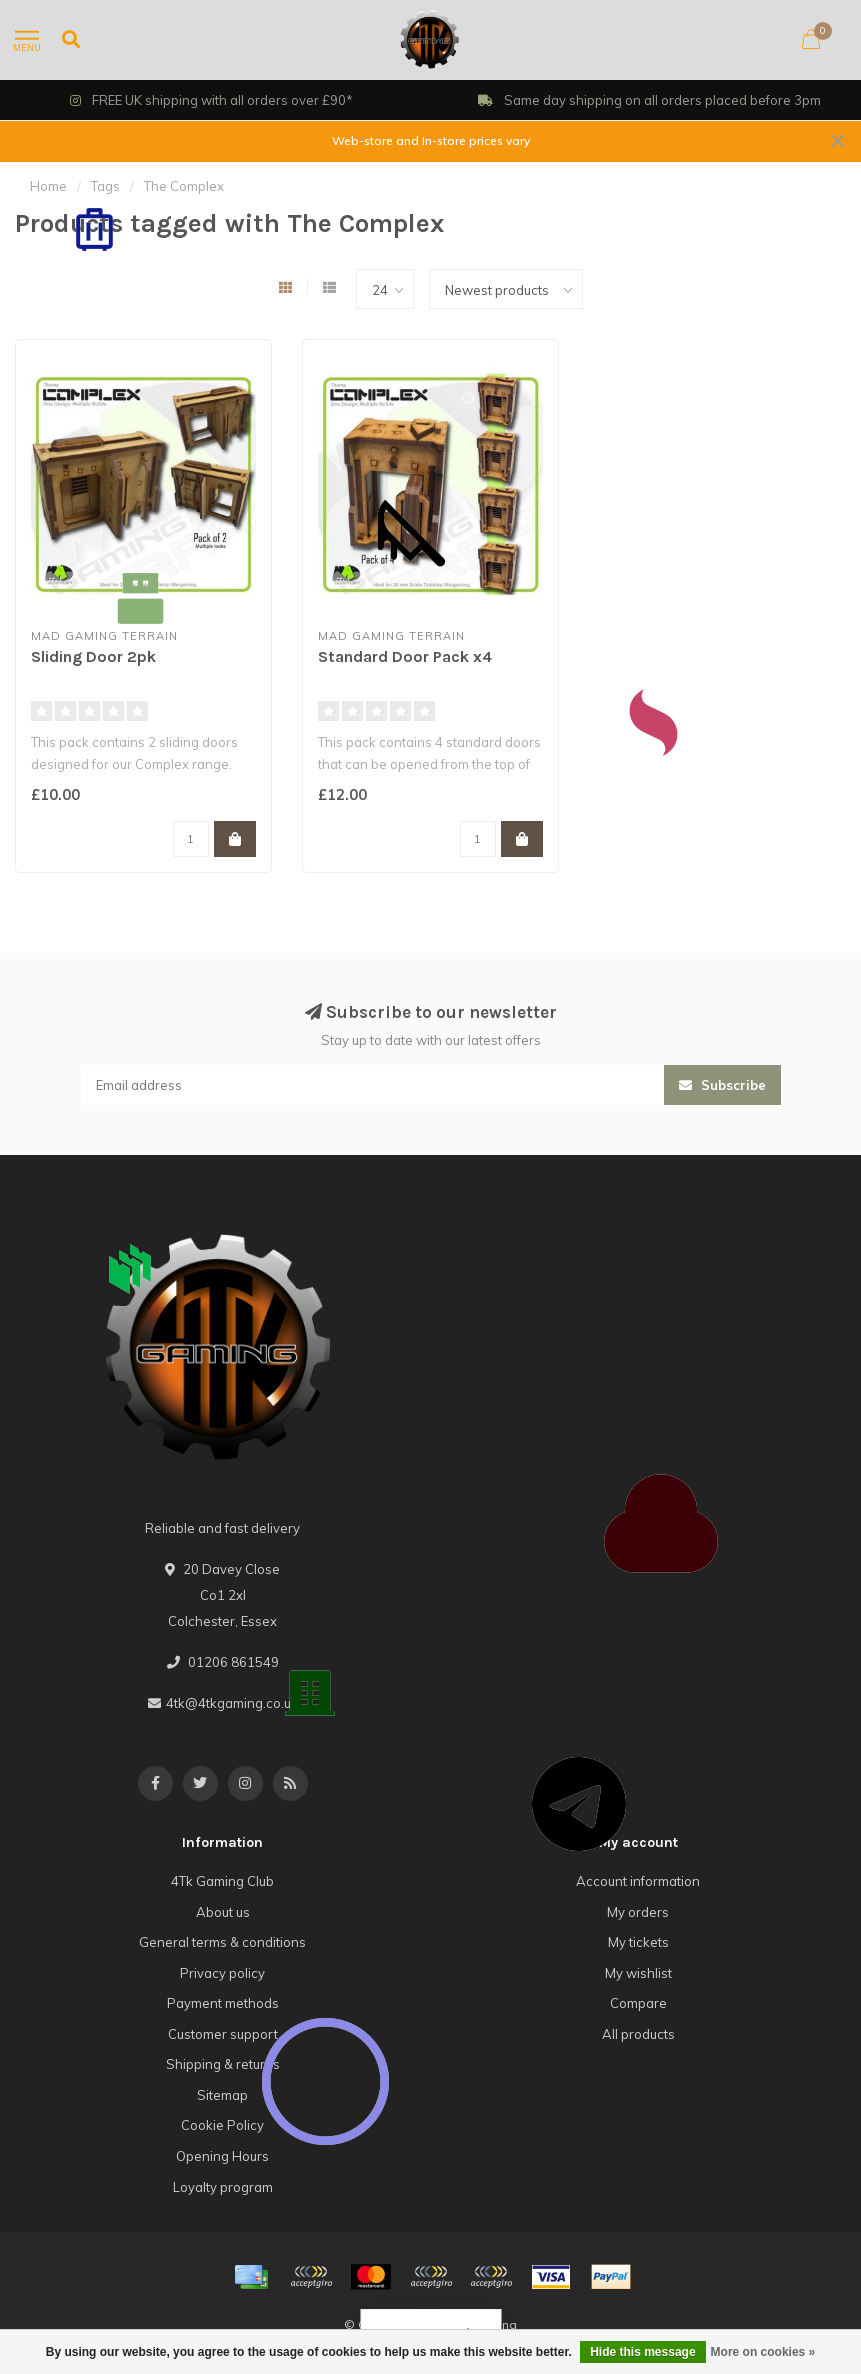 The height and width of the screenshot is (2374, 861). Describe the element at coordinates (661, 1526) in the screenshot. I see `indicates cloudy weather conditions` at that location.